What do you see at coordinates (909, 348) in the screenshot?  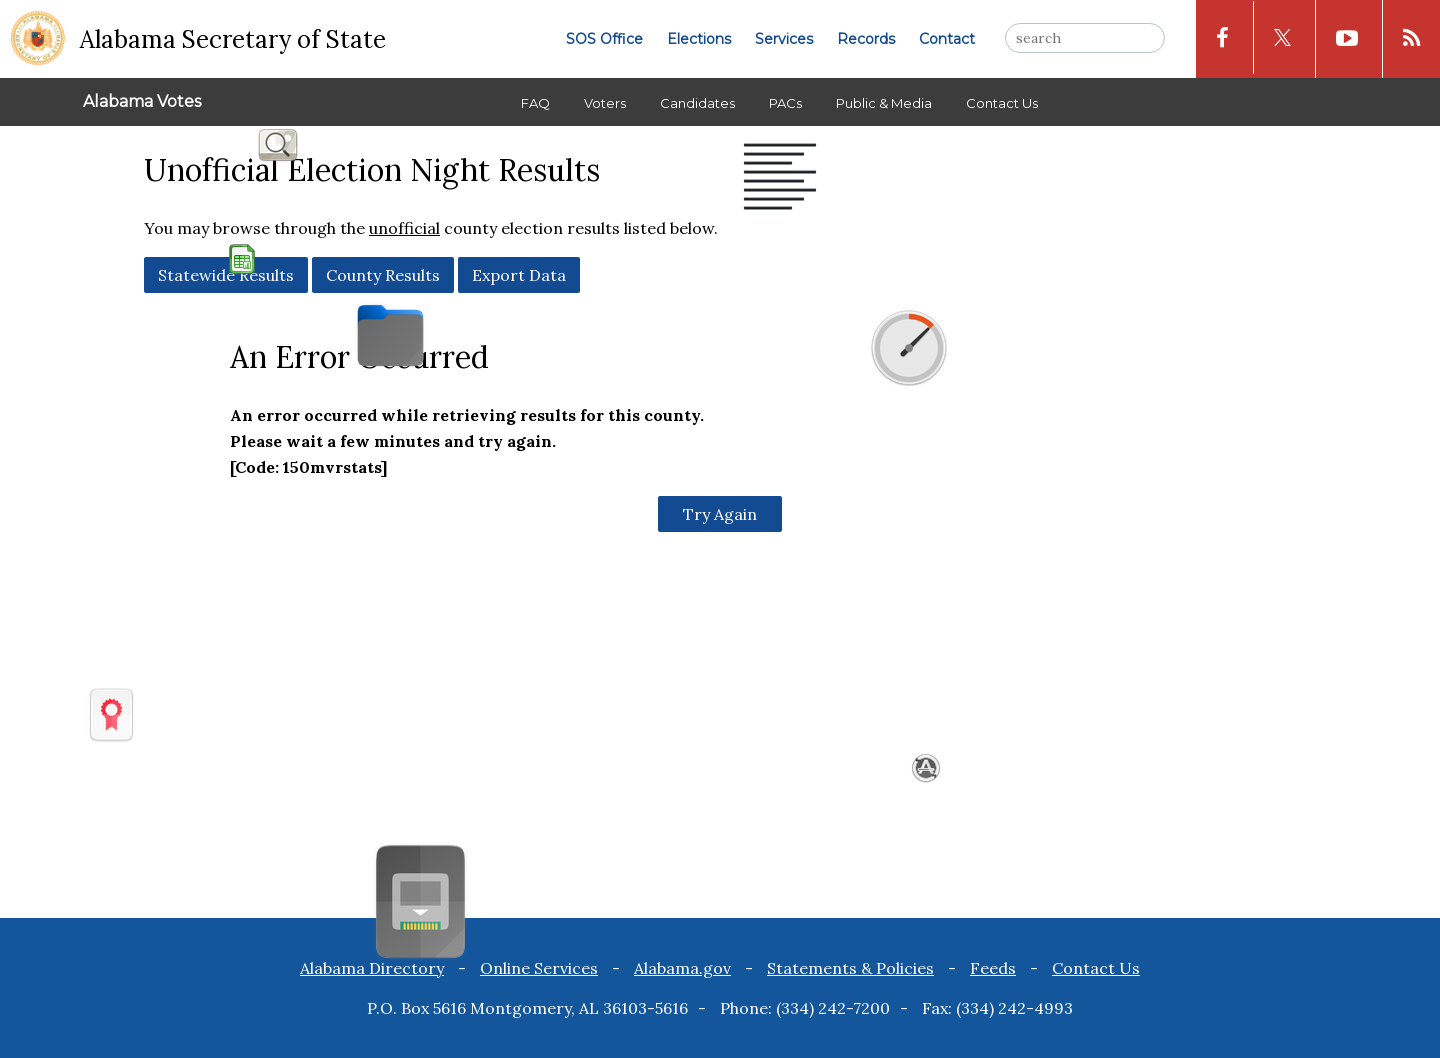 I see `open sysprof system profiler application` at bounding box center [909, 348].